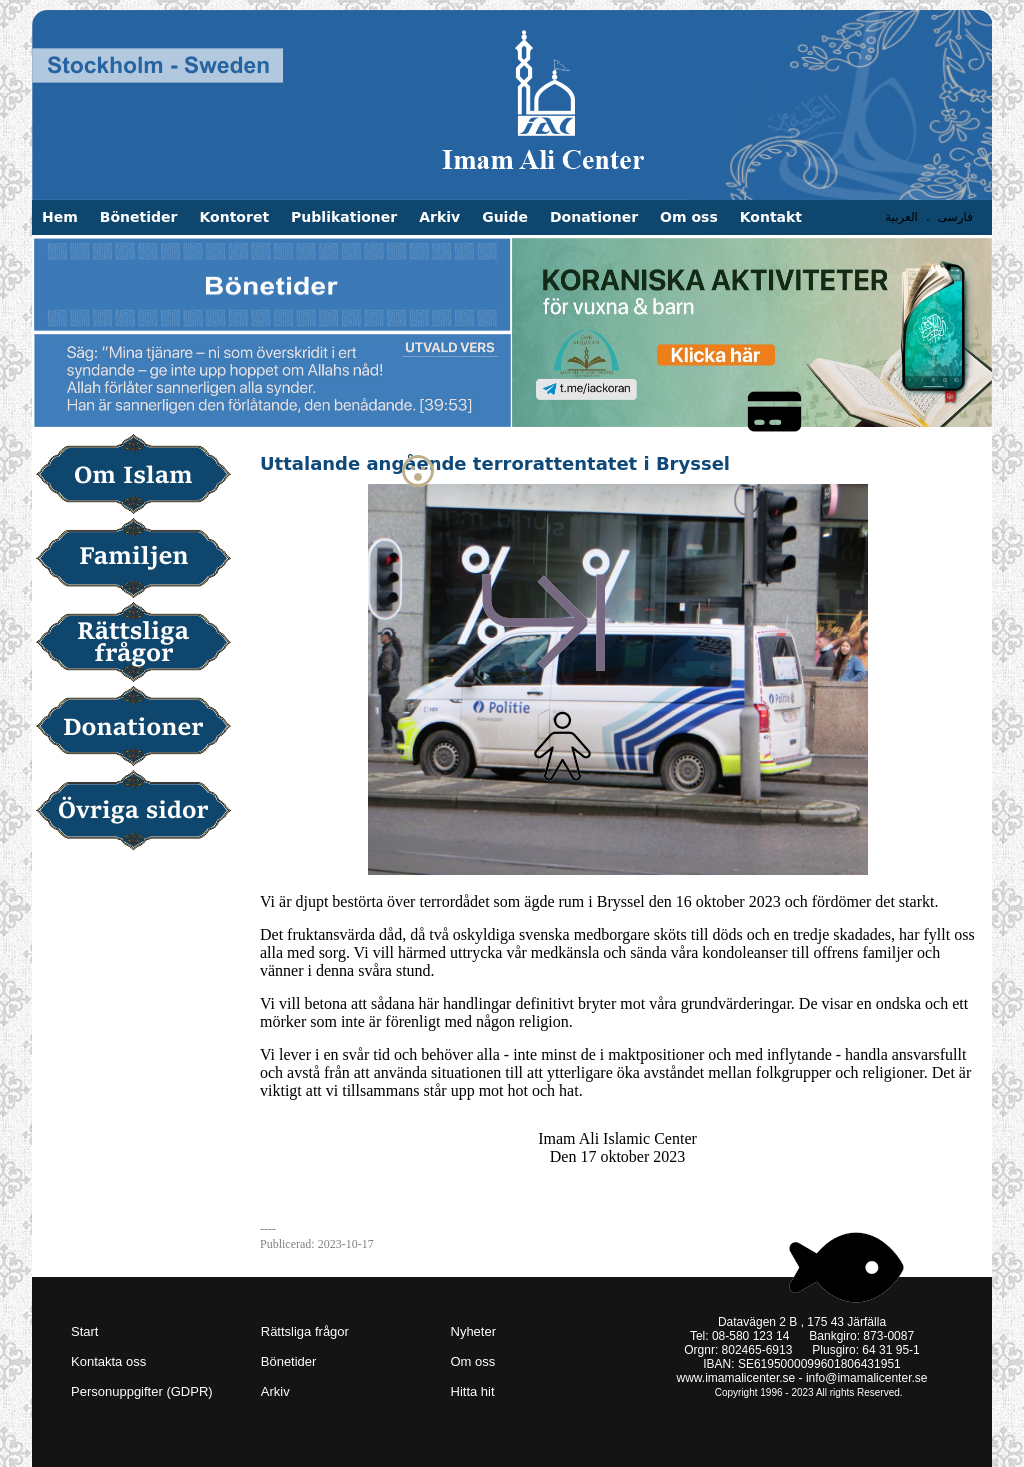 Image resolution: width=1024 pixels, height=1467 pixels. I want to click on view your profile, so click(562, 747).